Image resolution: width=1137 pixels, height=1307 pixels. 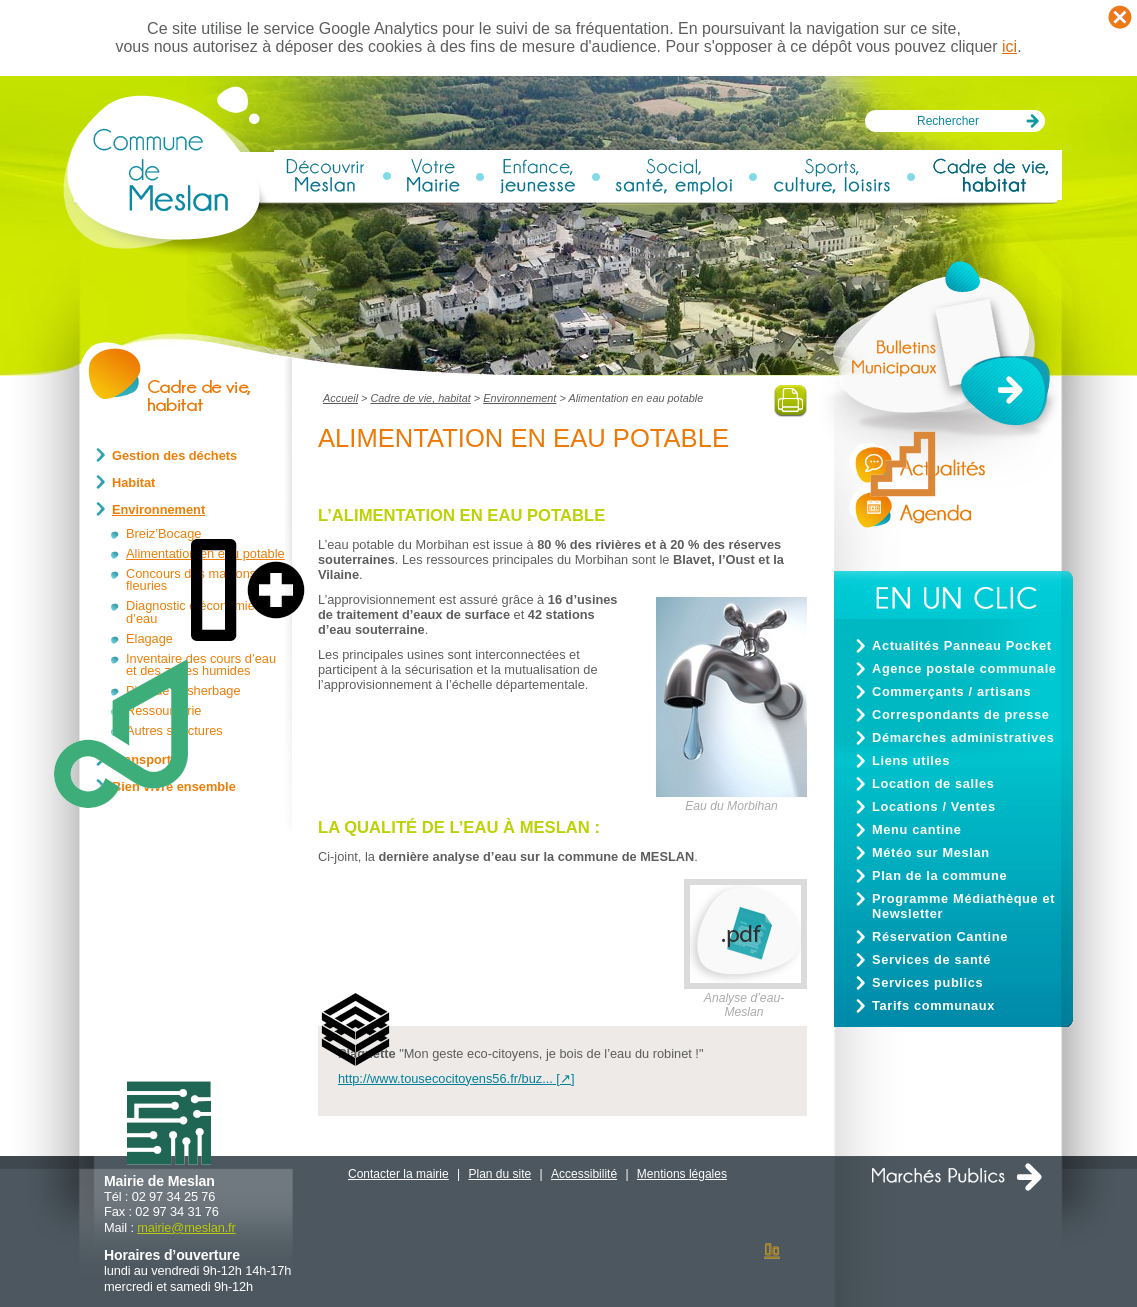 I want to click on align items to the bottom of a container, so click(x=772, y=1251).